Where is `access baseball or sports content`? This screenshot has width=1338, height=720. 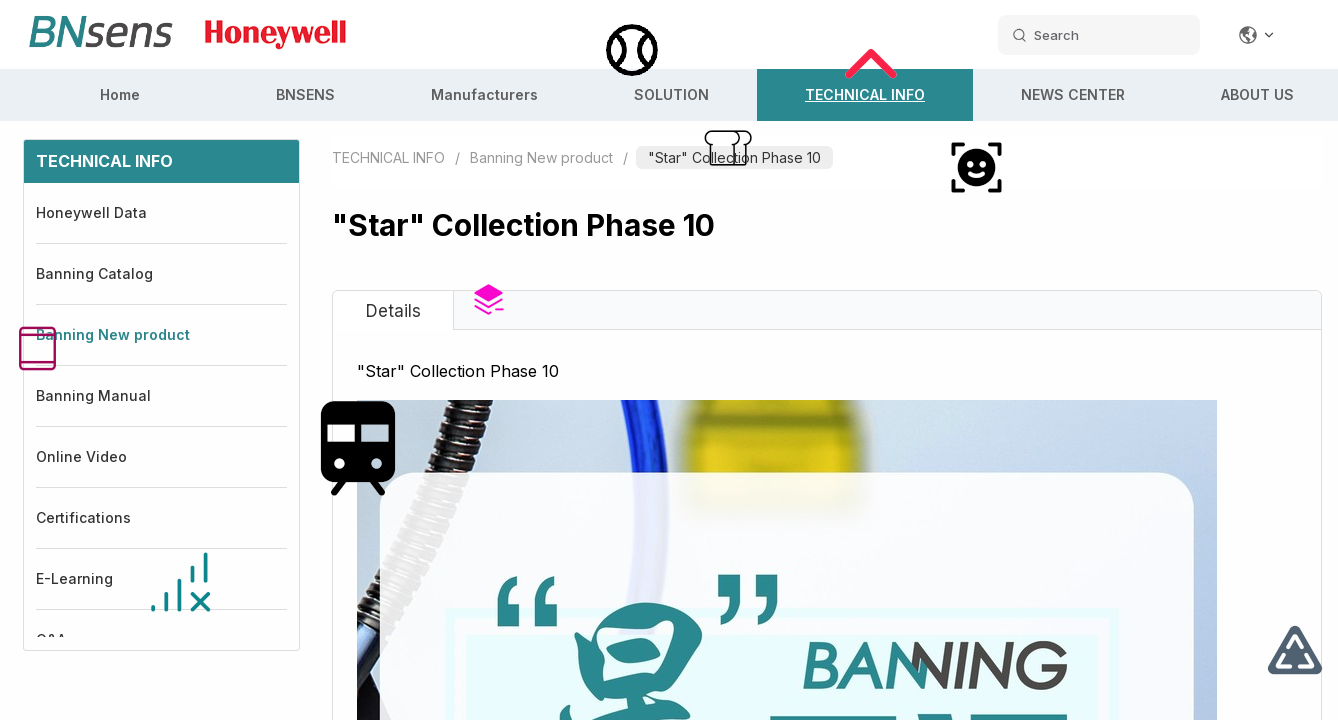
access baseball or sports content is located at coordinates (632, 50).